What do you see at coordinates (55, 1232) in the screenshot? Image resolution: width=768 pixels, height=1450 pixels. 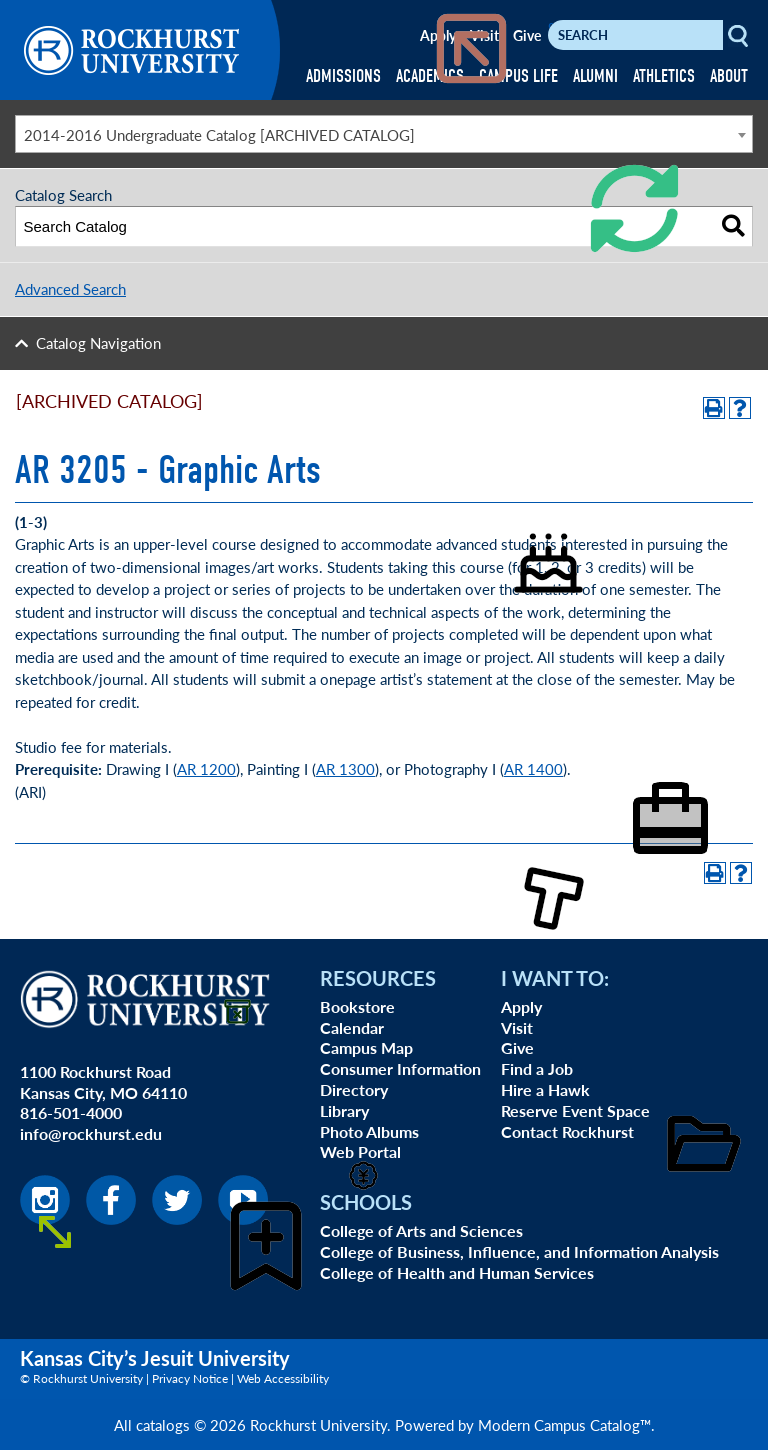 I see `resize element diagonally` at bounding box center [55, 1232].